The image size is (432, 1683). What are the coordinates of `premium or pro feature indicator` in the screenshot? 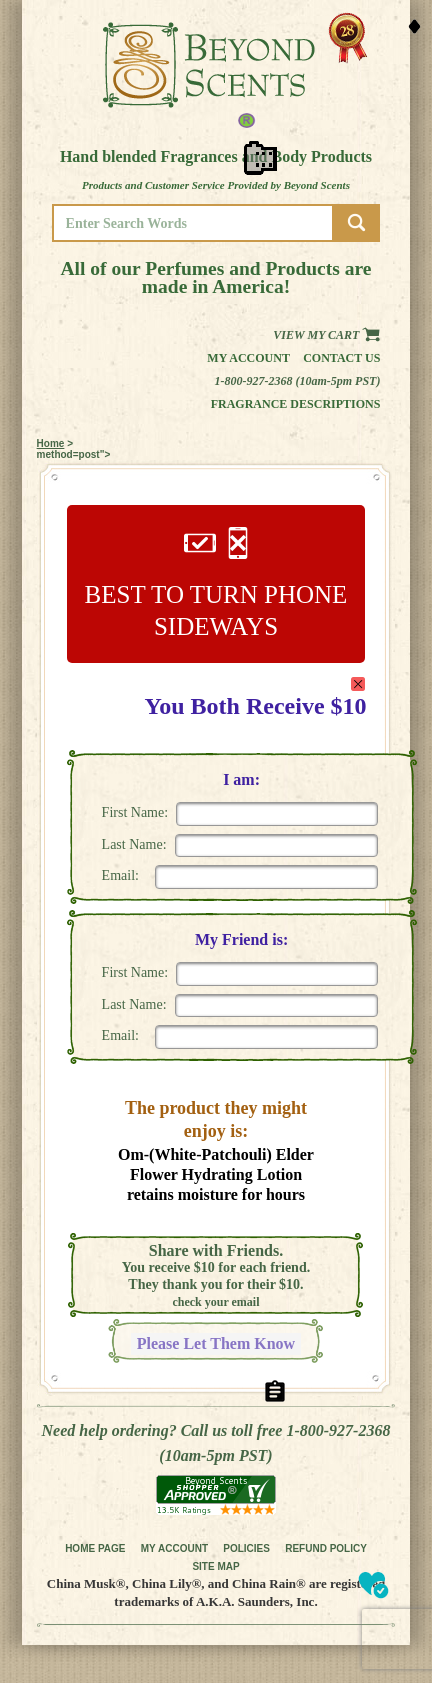 It's located at (414, 26).